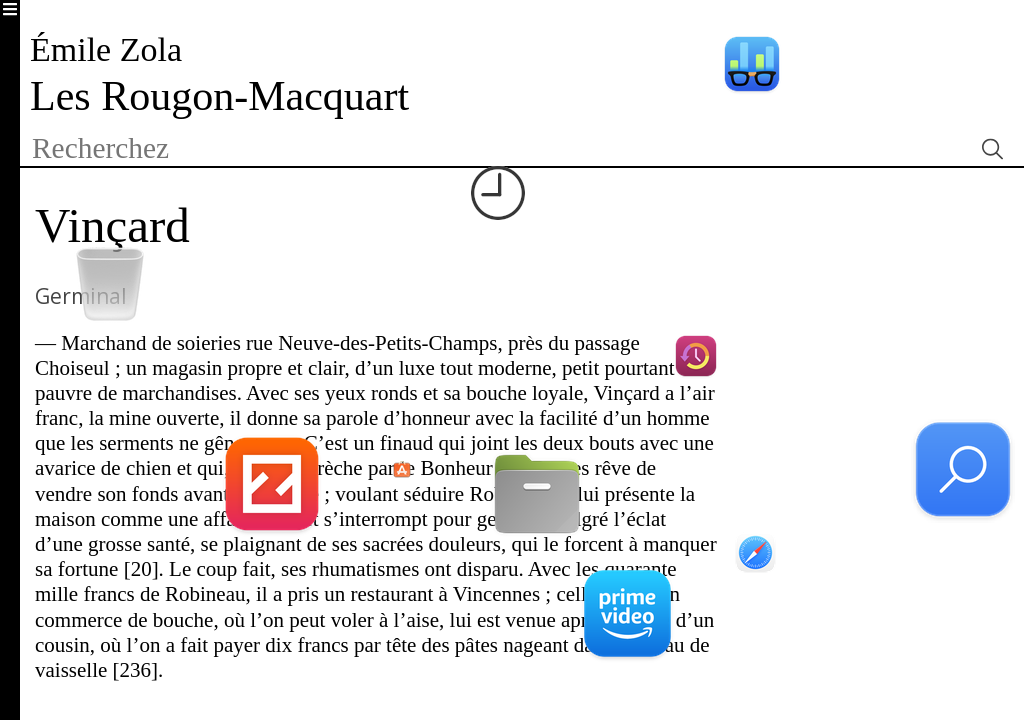 This screenshot has width=1024, height=720. Describe the element at coordinates (752, 64) in the screenshot. I see `open geekbench to benchmark device performance` at that location.